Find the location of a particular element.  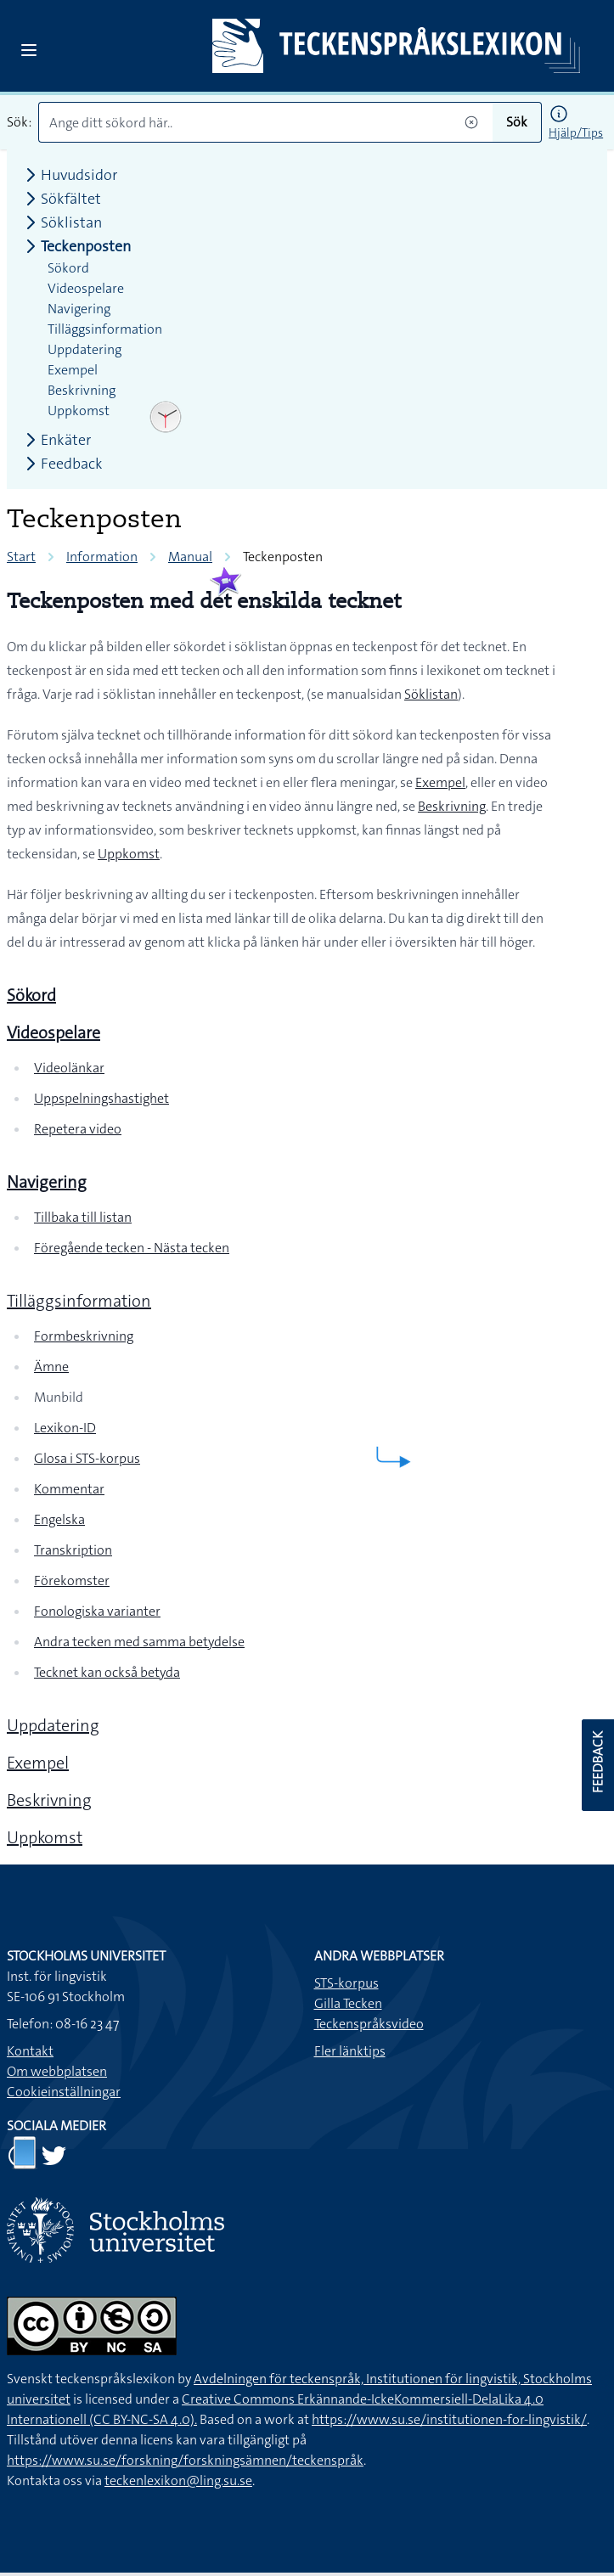

access time and date settings is located at coordinates (166, 417).